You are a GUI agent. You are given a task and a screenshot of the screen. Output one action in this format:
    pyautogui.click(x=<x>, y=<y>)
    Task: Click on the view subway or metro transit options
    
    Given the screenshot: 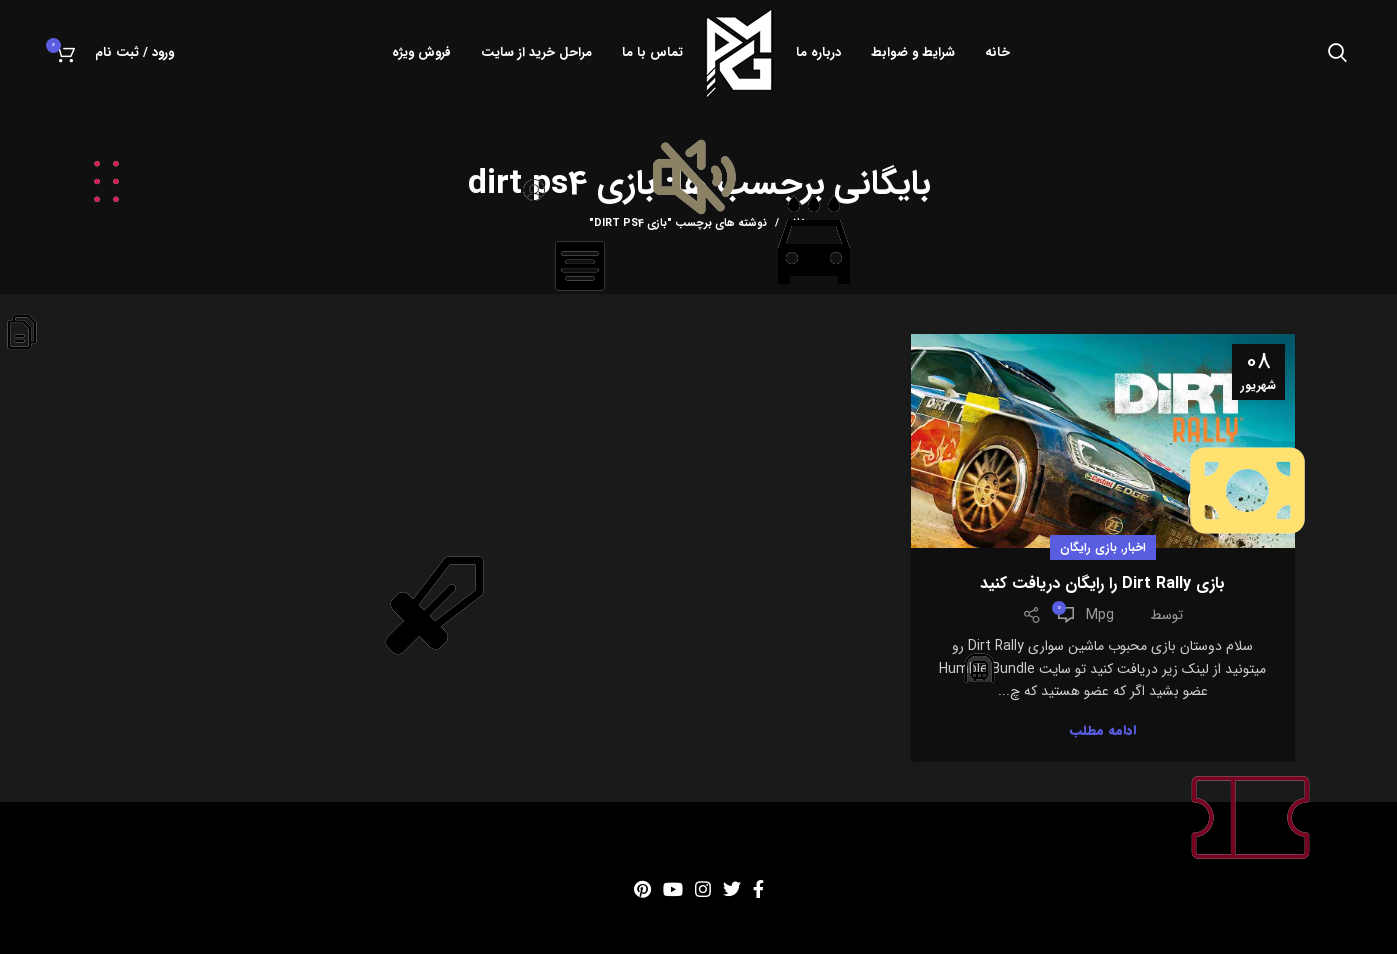 What is the action you would take?
    pyautogui.click(x=979, y=669)
    